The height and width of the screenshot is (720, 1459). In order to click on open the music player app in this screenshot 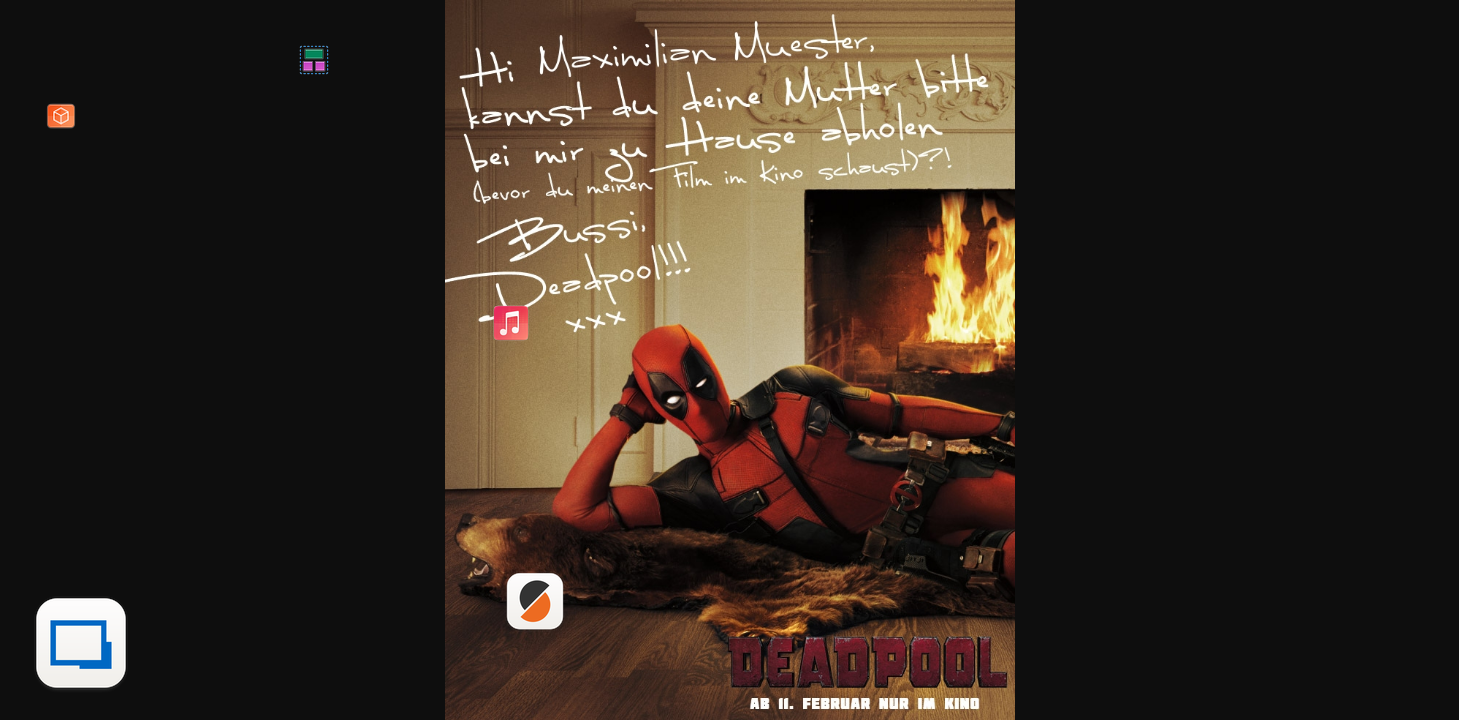, I will do `click(511, 323)`.